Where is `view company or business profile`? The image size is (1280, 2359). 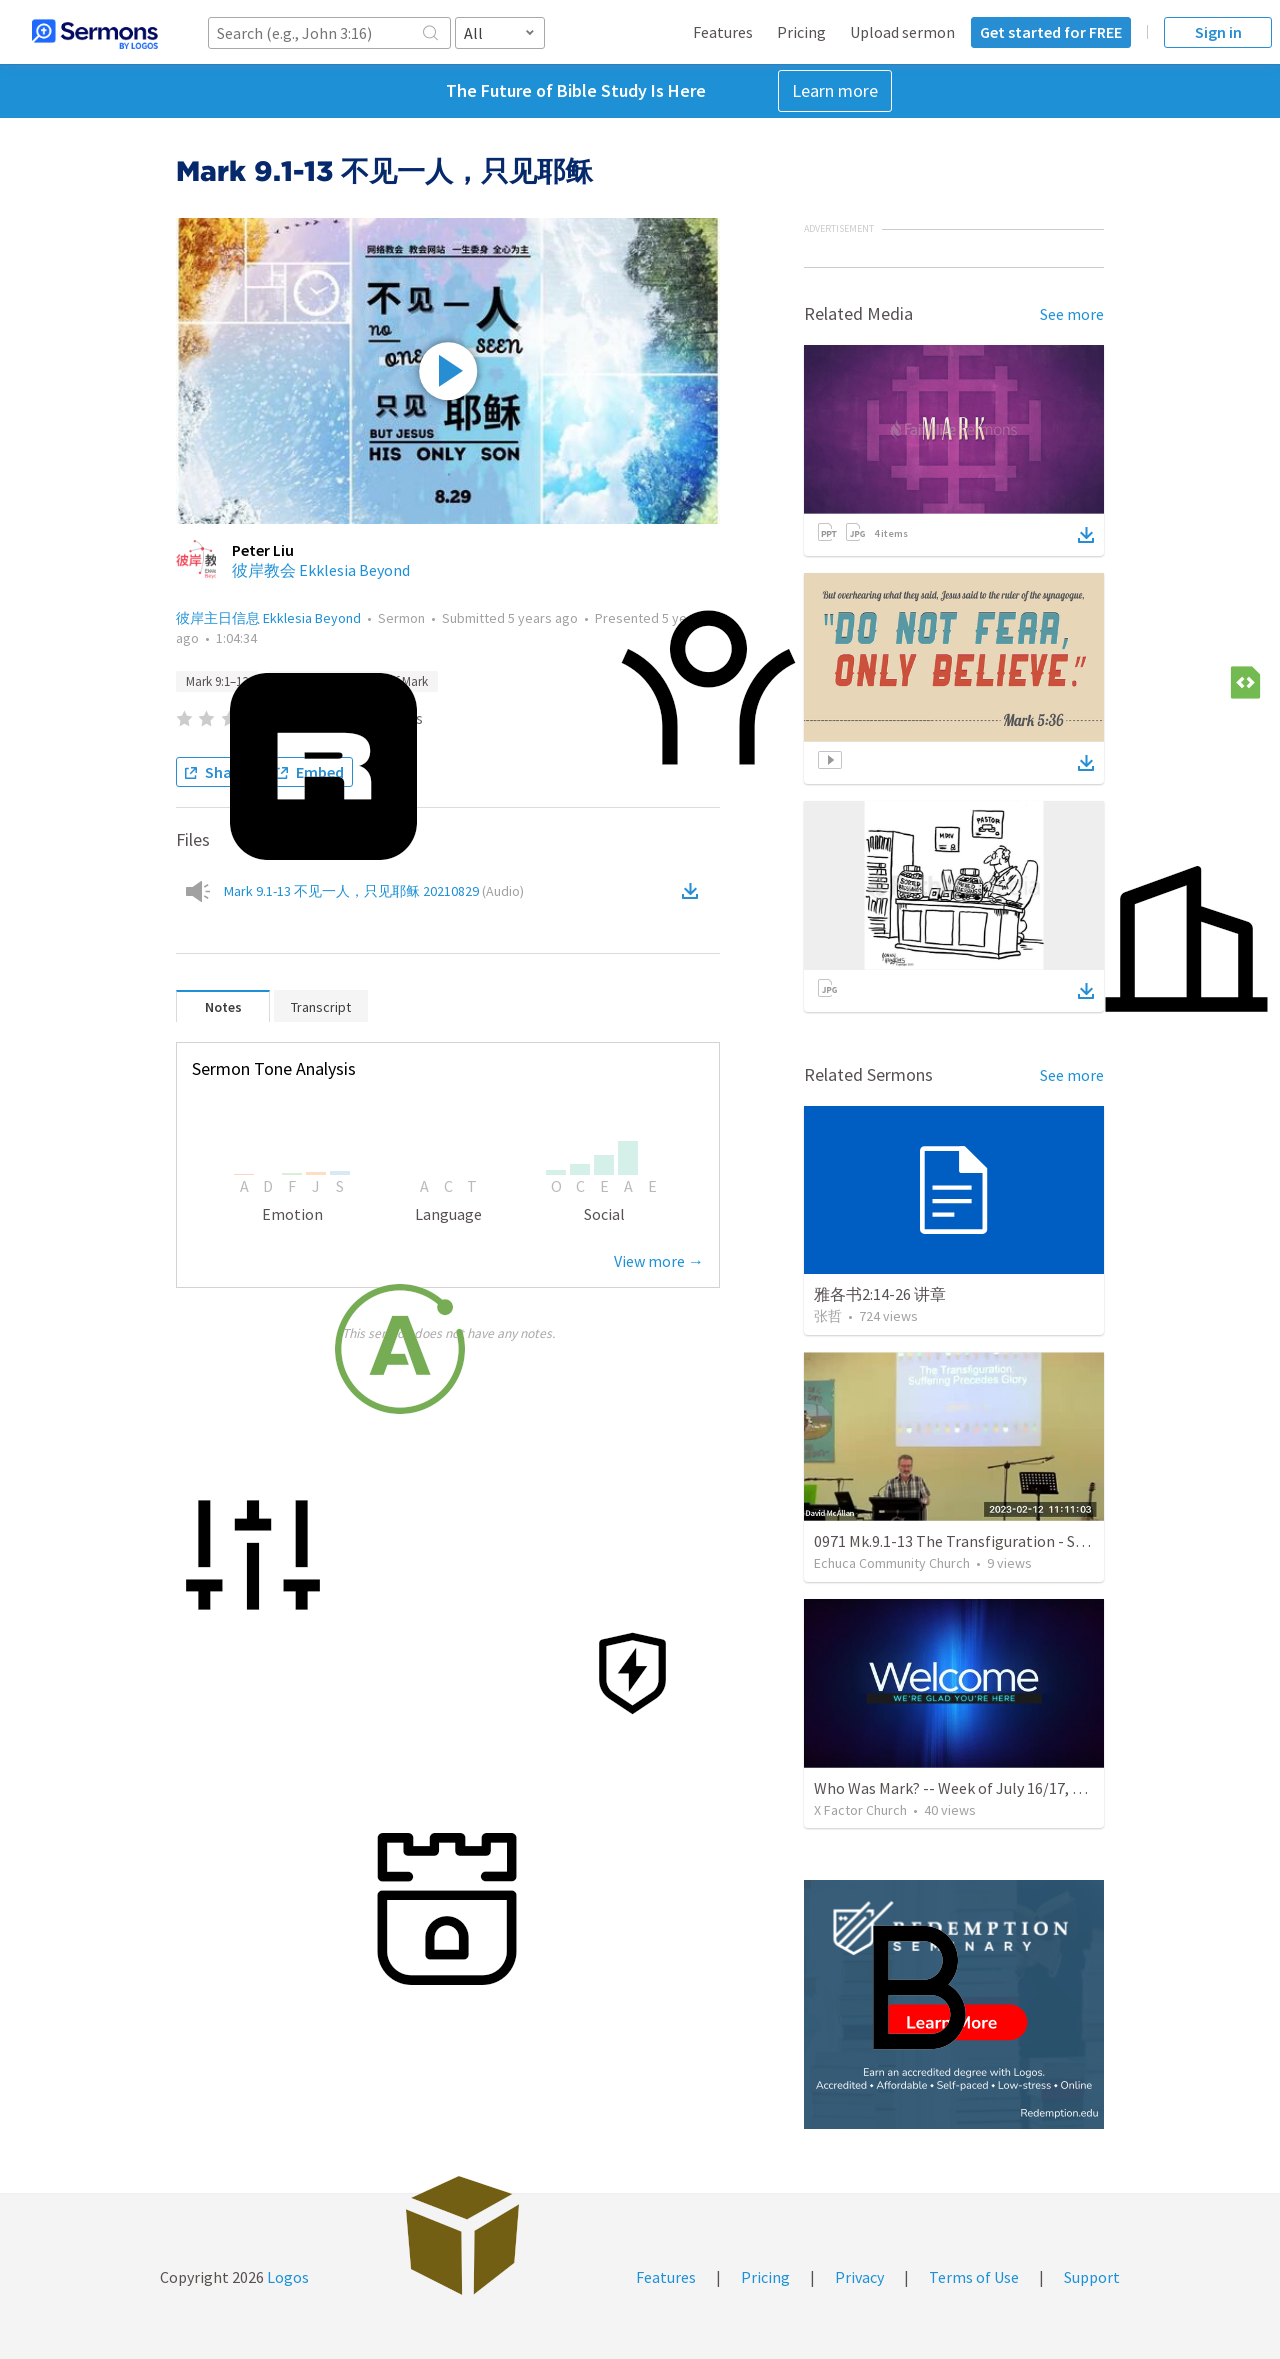
view company or business profile is located at coordinates (1186, 945).